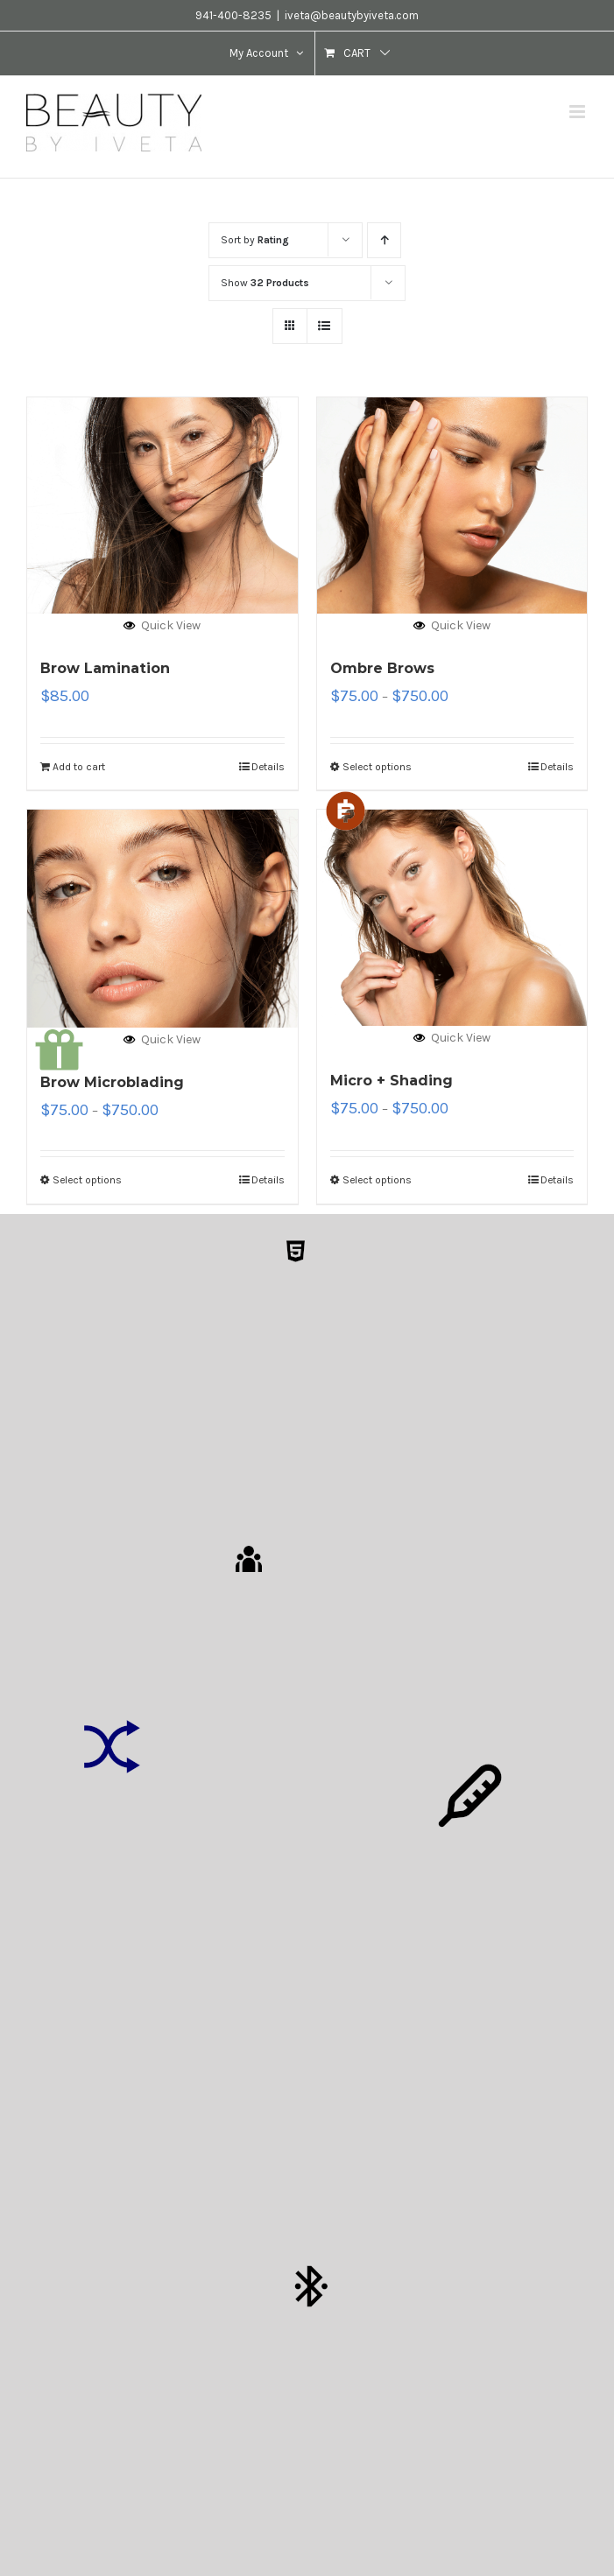  What do you see at coordinates (110, 1746) in the screenshot?
I see `shuffle playback order` at bounding box center [110, 1746].